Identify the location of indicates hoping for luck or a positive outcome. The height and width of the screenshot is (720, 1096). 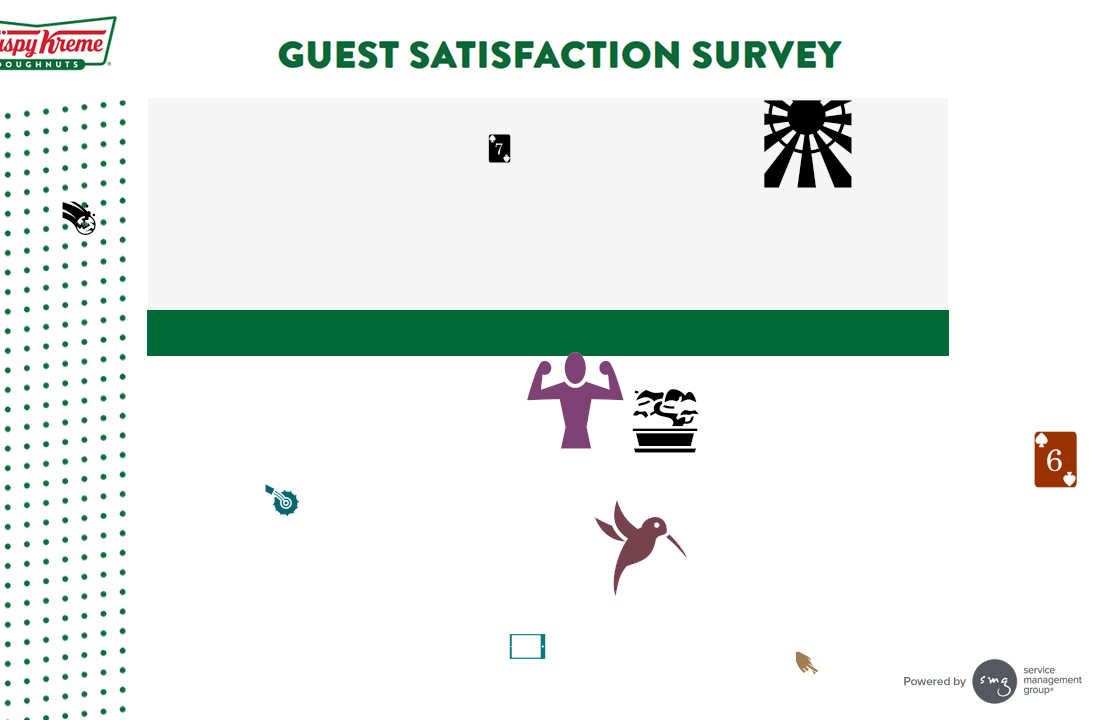
(807, 663).